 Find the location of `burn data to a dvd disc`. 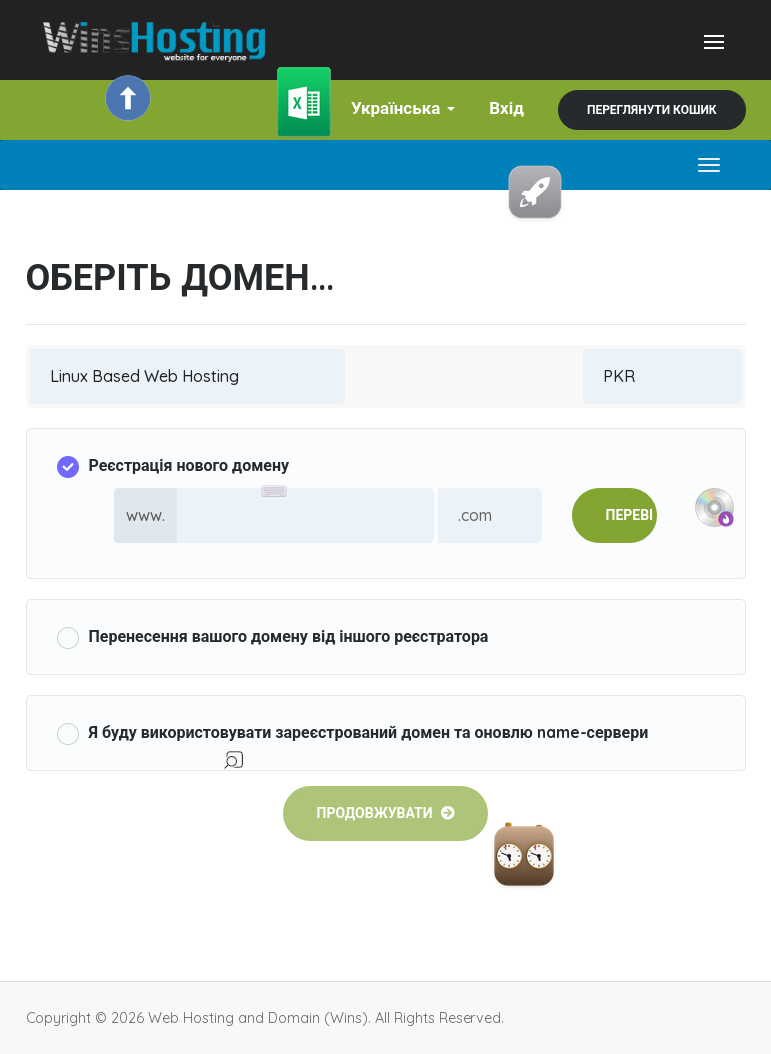

burn data to a dvd disc is located at coordinates (714, 507).